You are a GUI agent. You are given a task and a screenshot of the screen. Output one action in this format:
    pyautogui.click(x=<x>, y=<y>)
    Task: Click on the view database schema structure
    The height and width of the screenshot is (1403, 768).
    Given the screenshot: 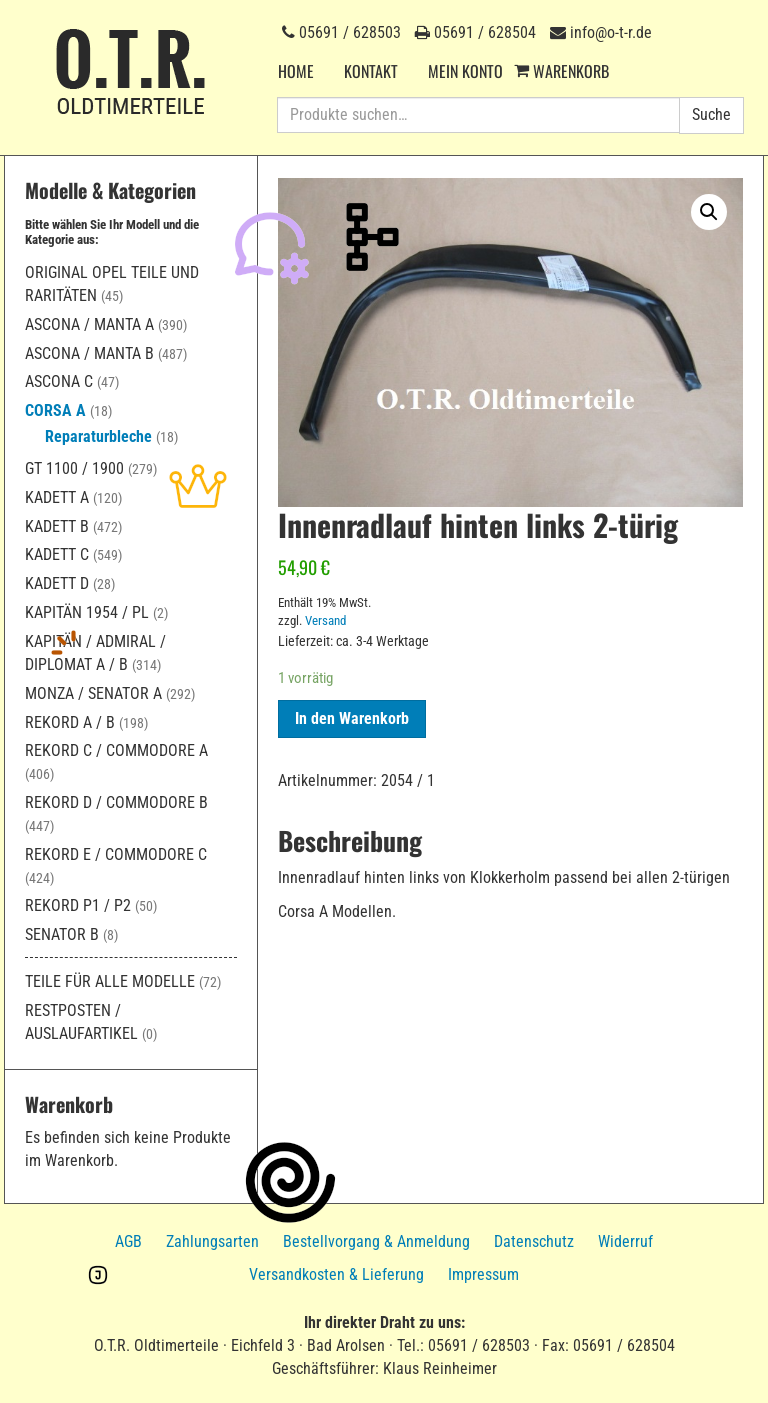 What is the action you would take?
    pyautogui.click(x=371, y=237)
    